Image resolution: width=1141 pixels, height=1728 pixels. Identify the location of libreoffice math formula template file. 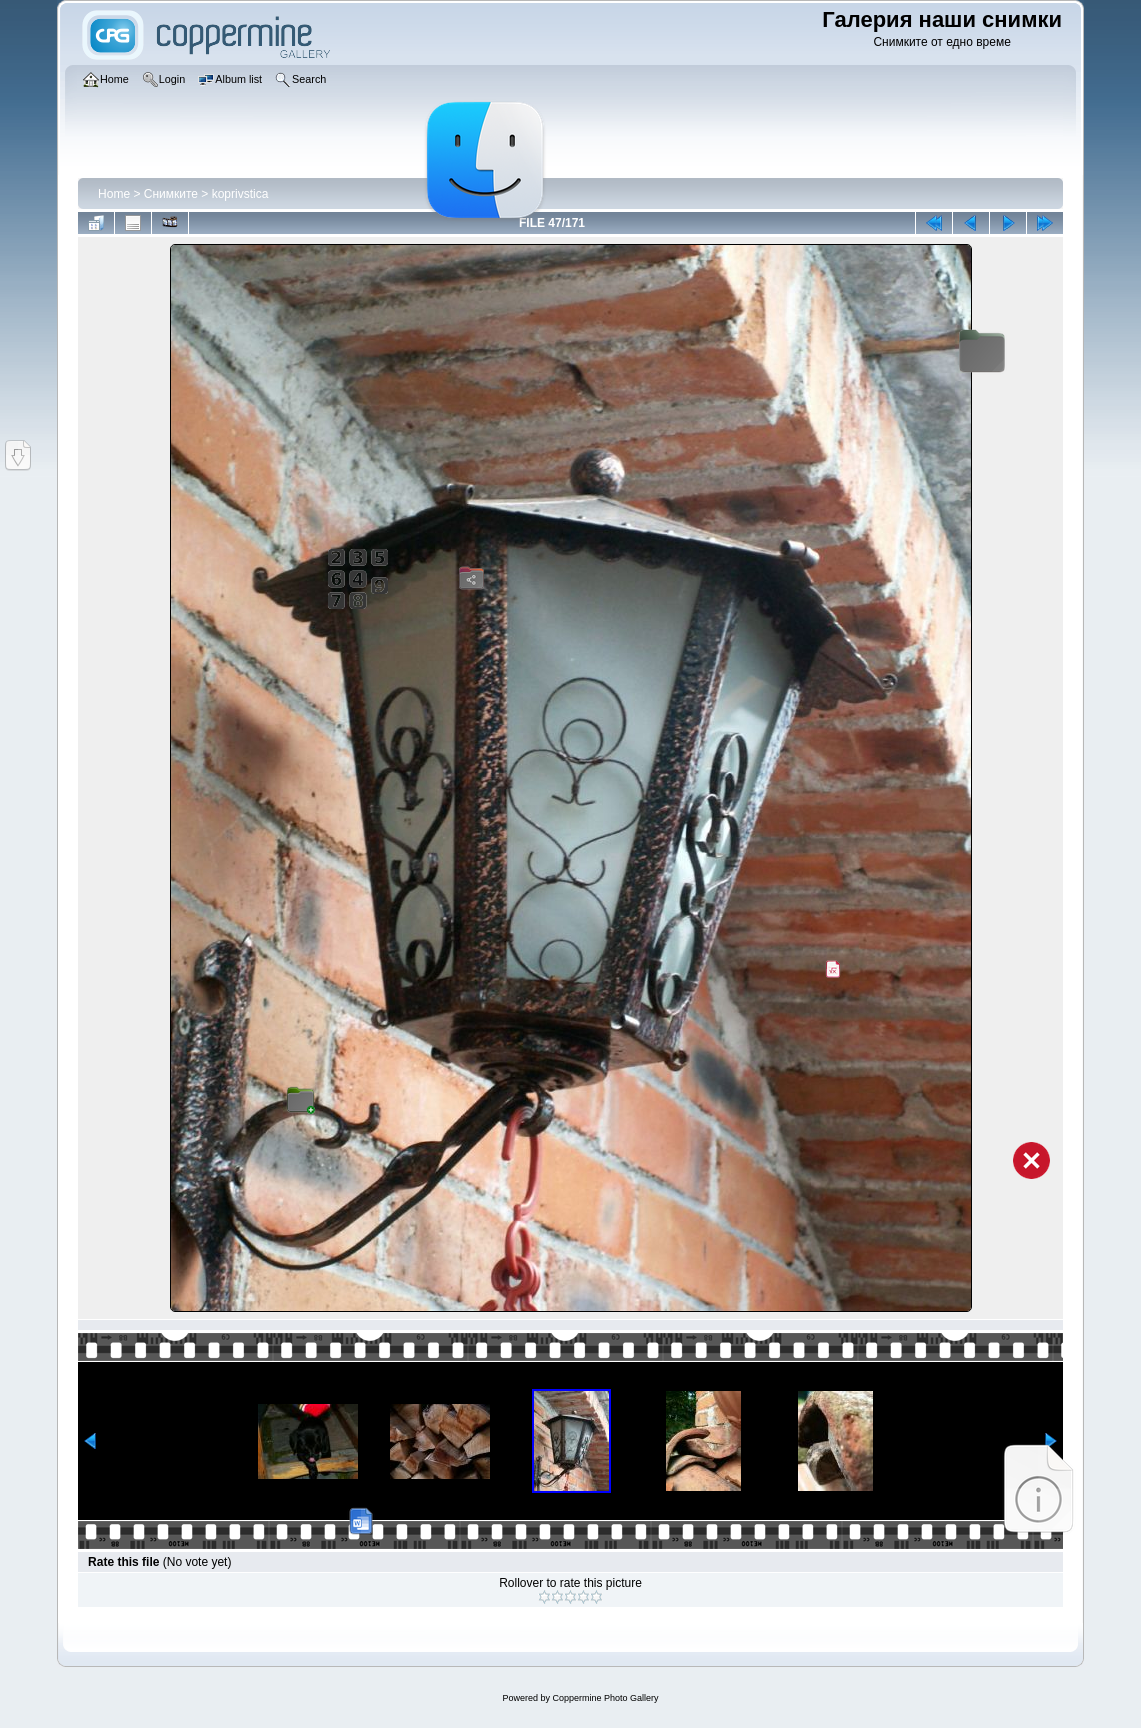
(833, 969).